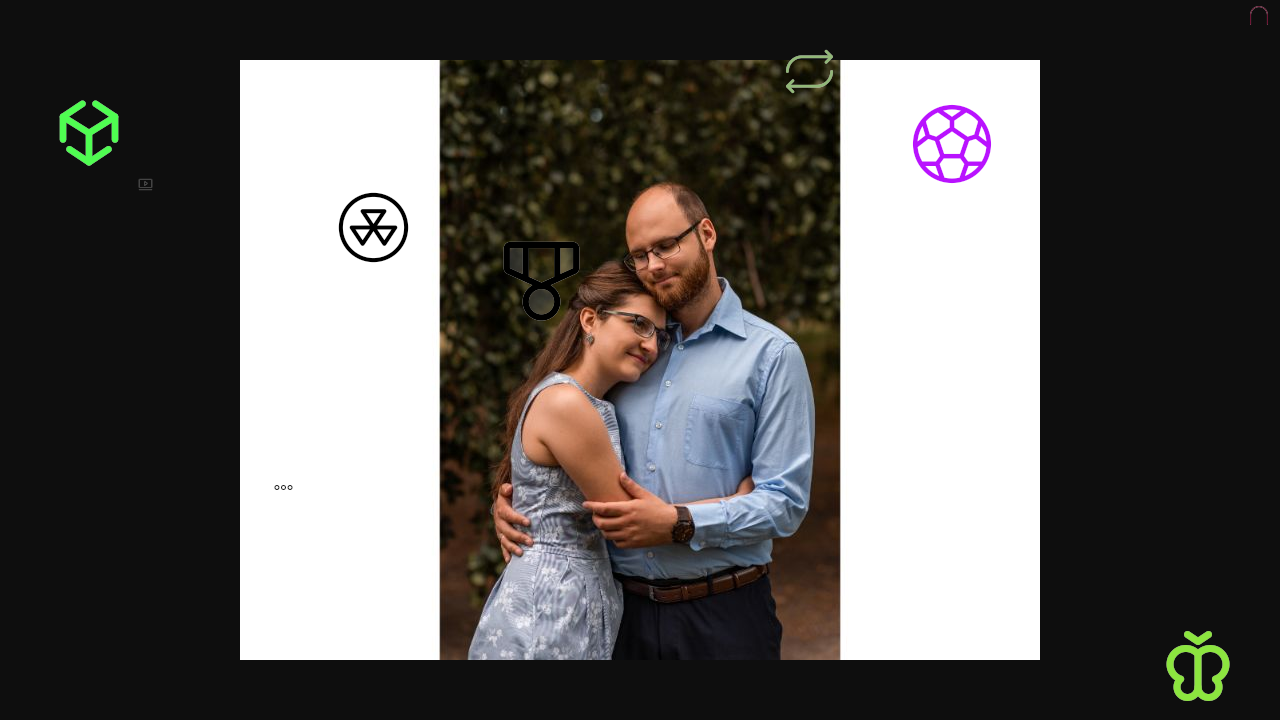 Image resolution: width=1280 pixels, height=720 pixels. Describe the element at coordinates (373, 227) in the screenshot. I see `fallout shelter location indicator` at that location.